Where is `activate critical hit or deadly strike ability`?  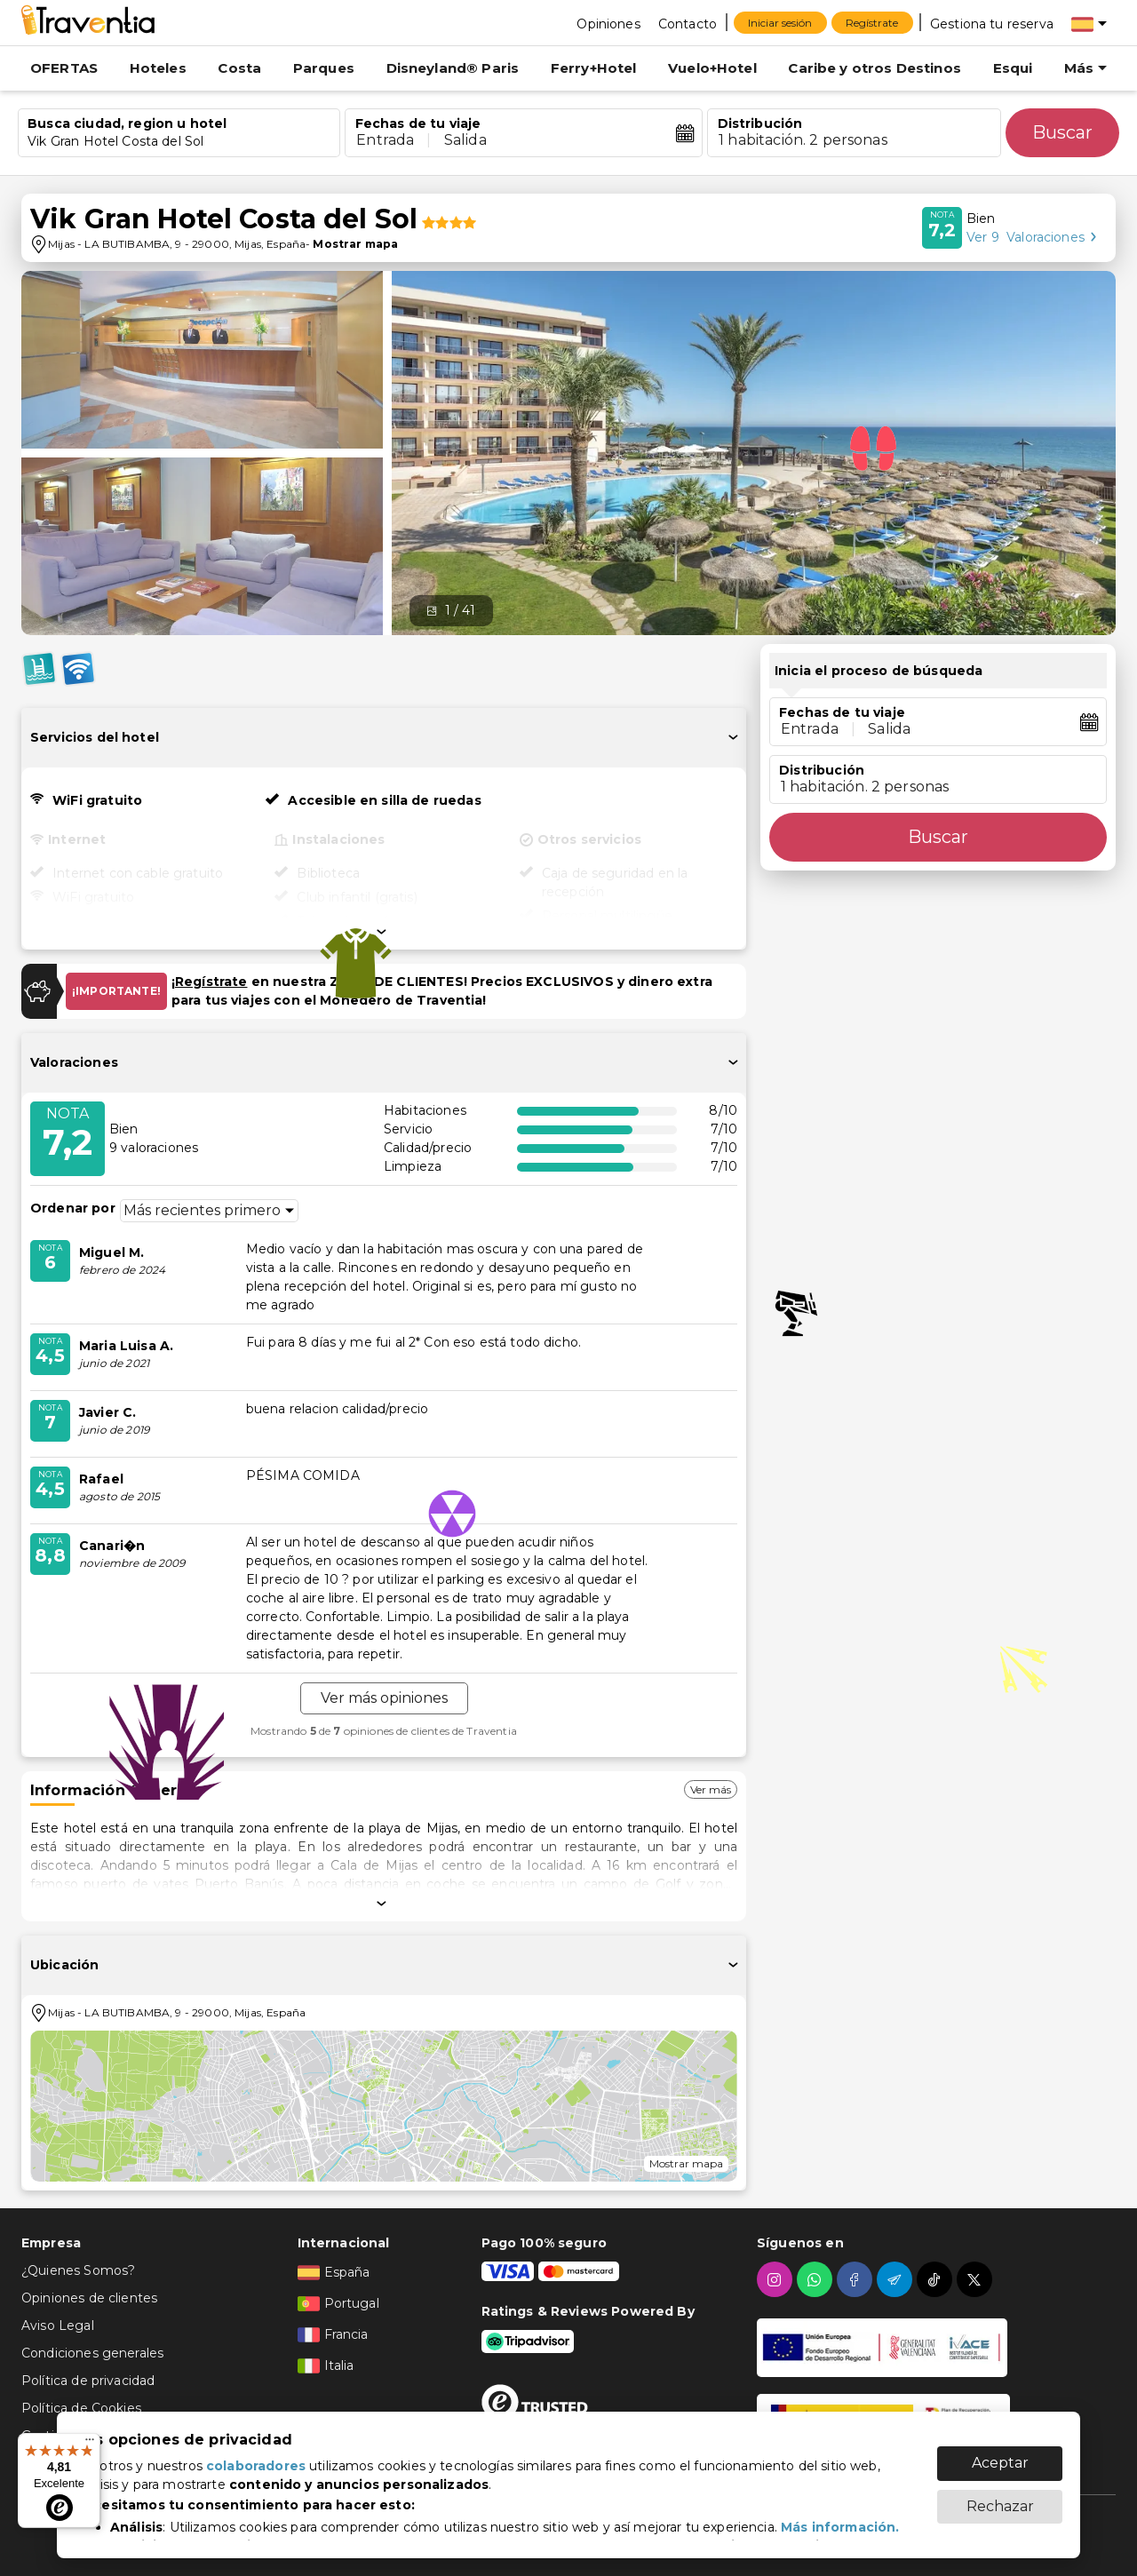 activate critical hit or deadly strike ability is located at coordinates (166, 1742).